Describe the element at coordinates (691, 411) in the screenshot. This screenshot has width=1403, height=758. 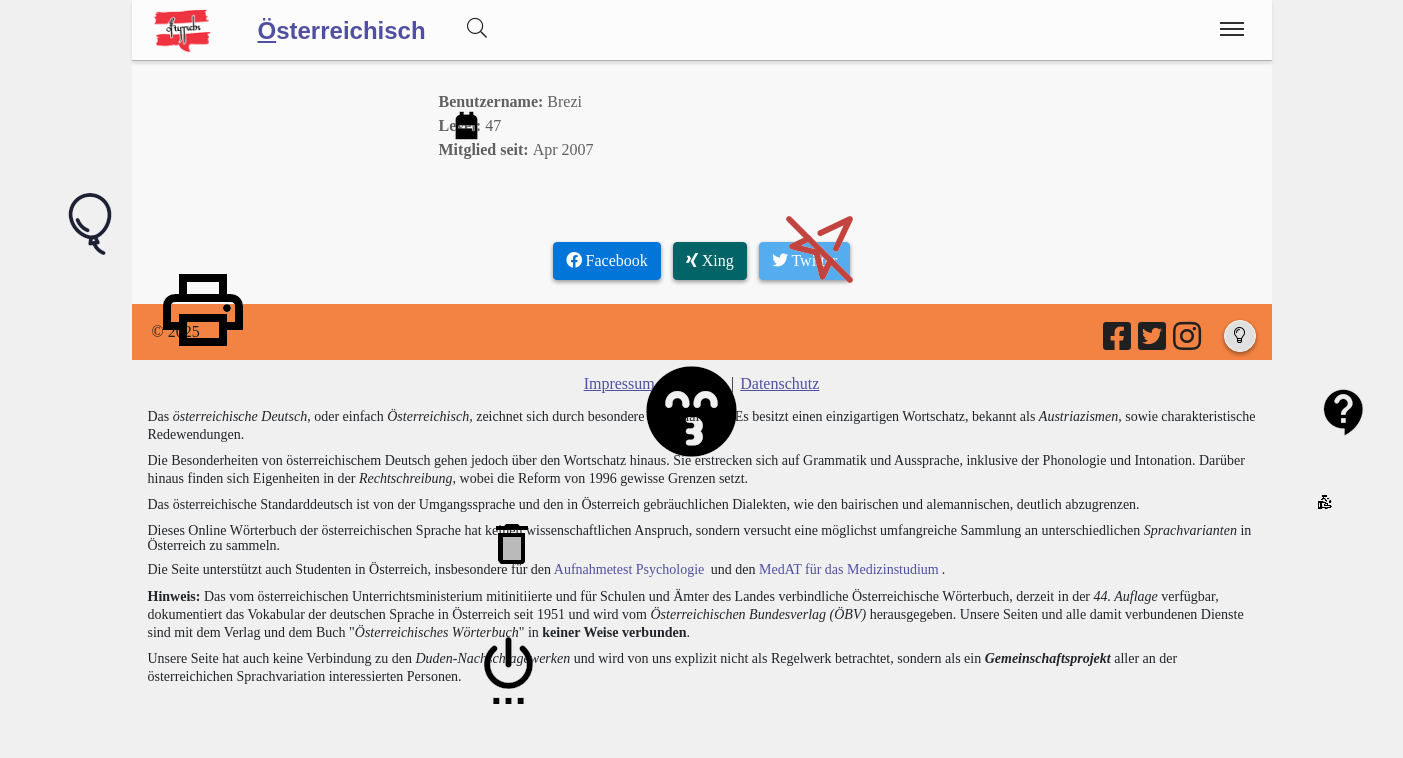
I see `send a kiss or blowing kiss emoji reaction` at that location.